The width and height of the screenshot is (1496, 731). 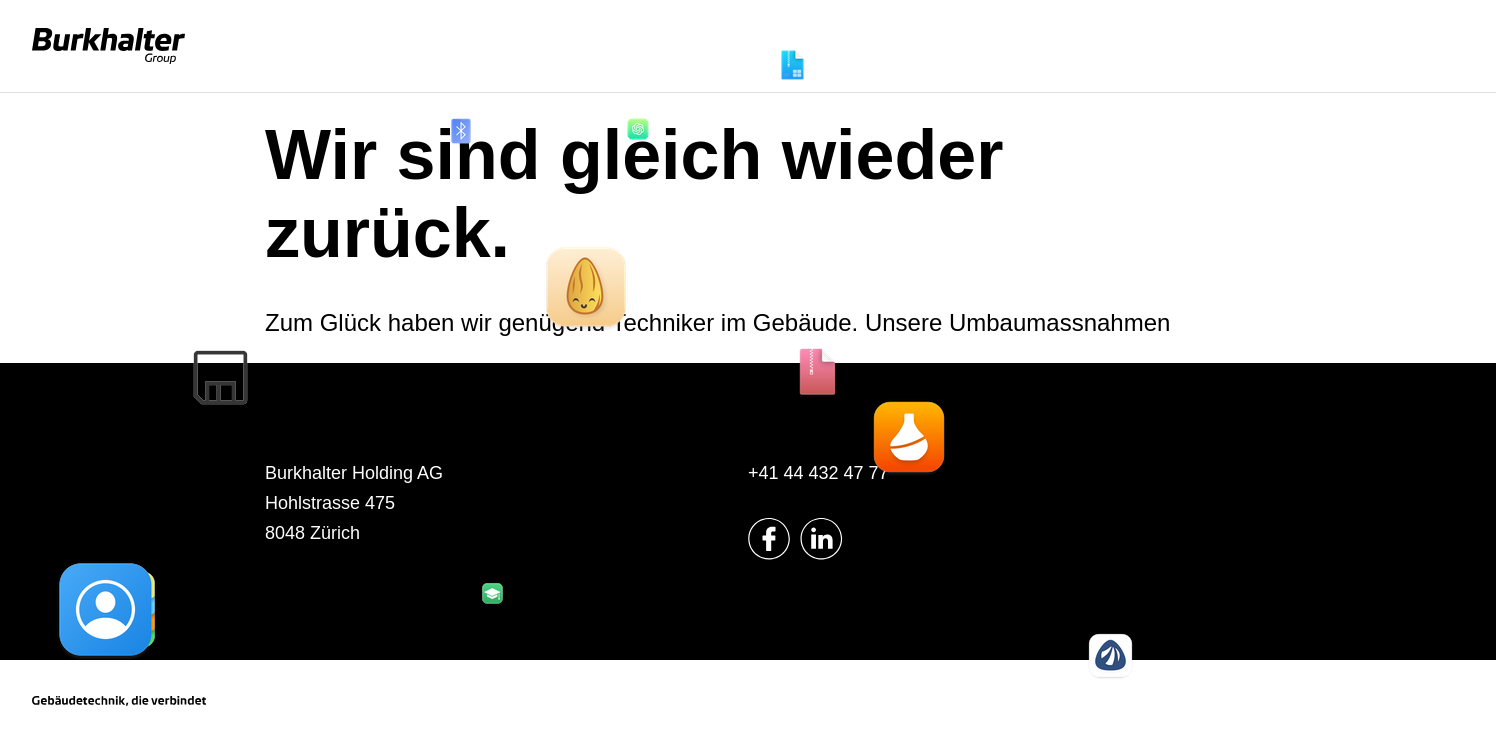 I want to click on open Giara Reddit client app, so click(x=909, y=437).